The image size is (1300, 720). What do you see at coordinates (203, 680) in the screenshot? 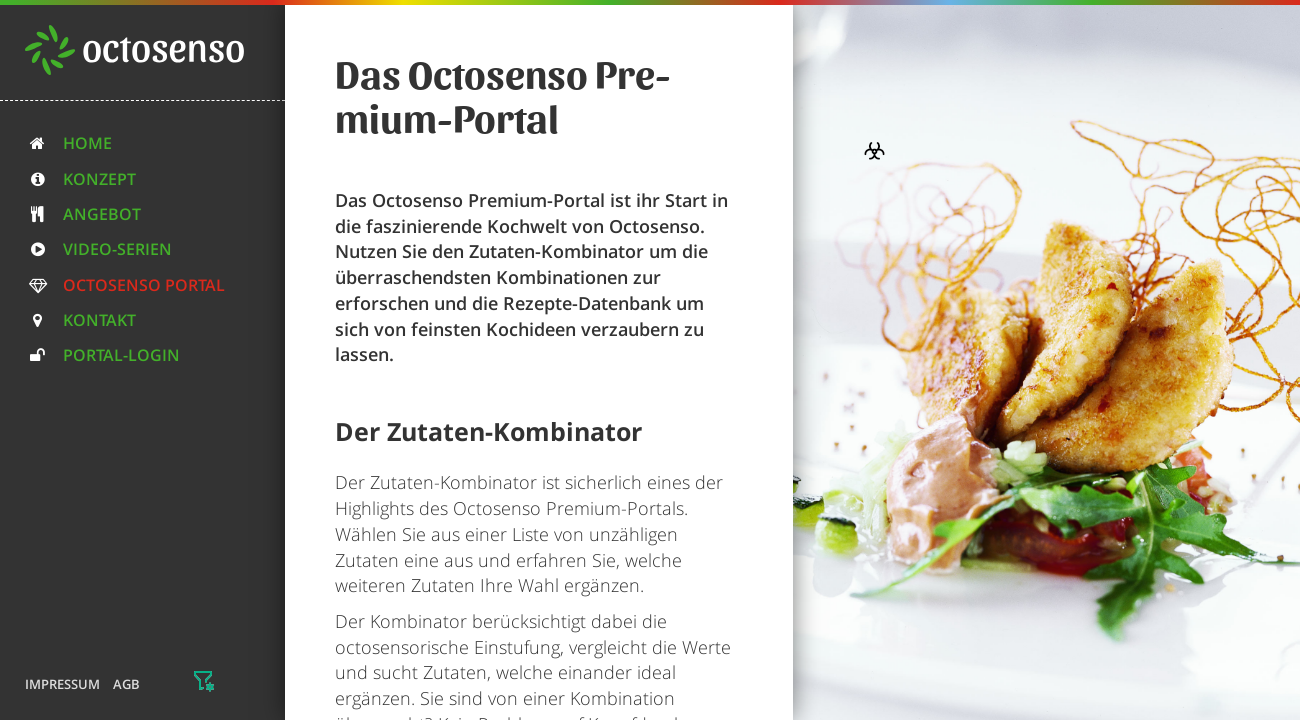
I see `configure filter settings` at bounding box center [203, 680].